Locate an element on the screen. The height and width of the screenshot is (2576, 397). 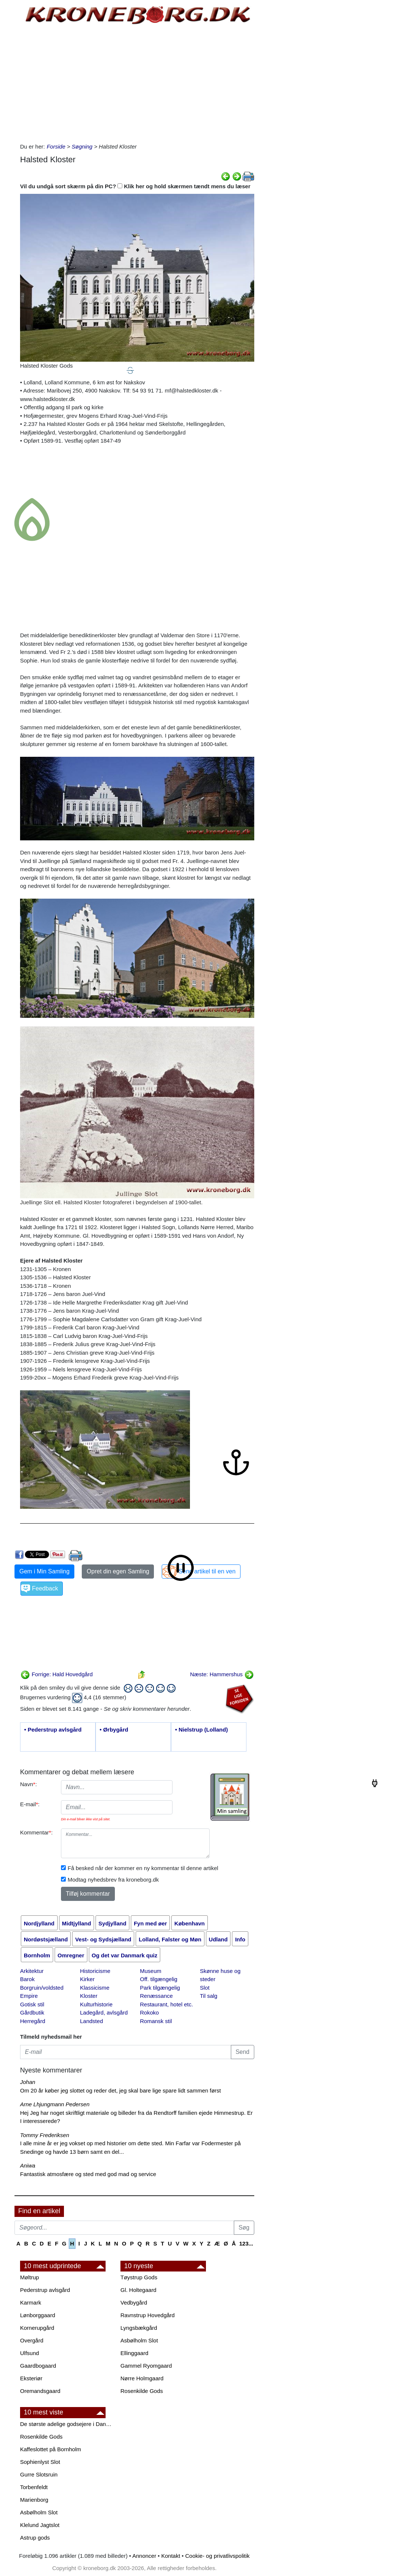
view trending or hot content is located at coordinates (32, 520).